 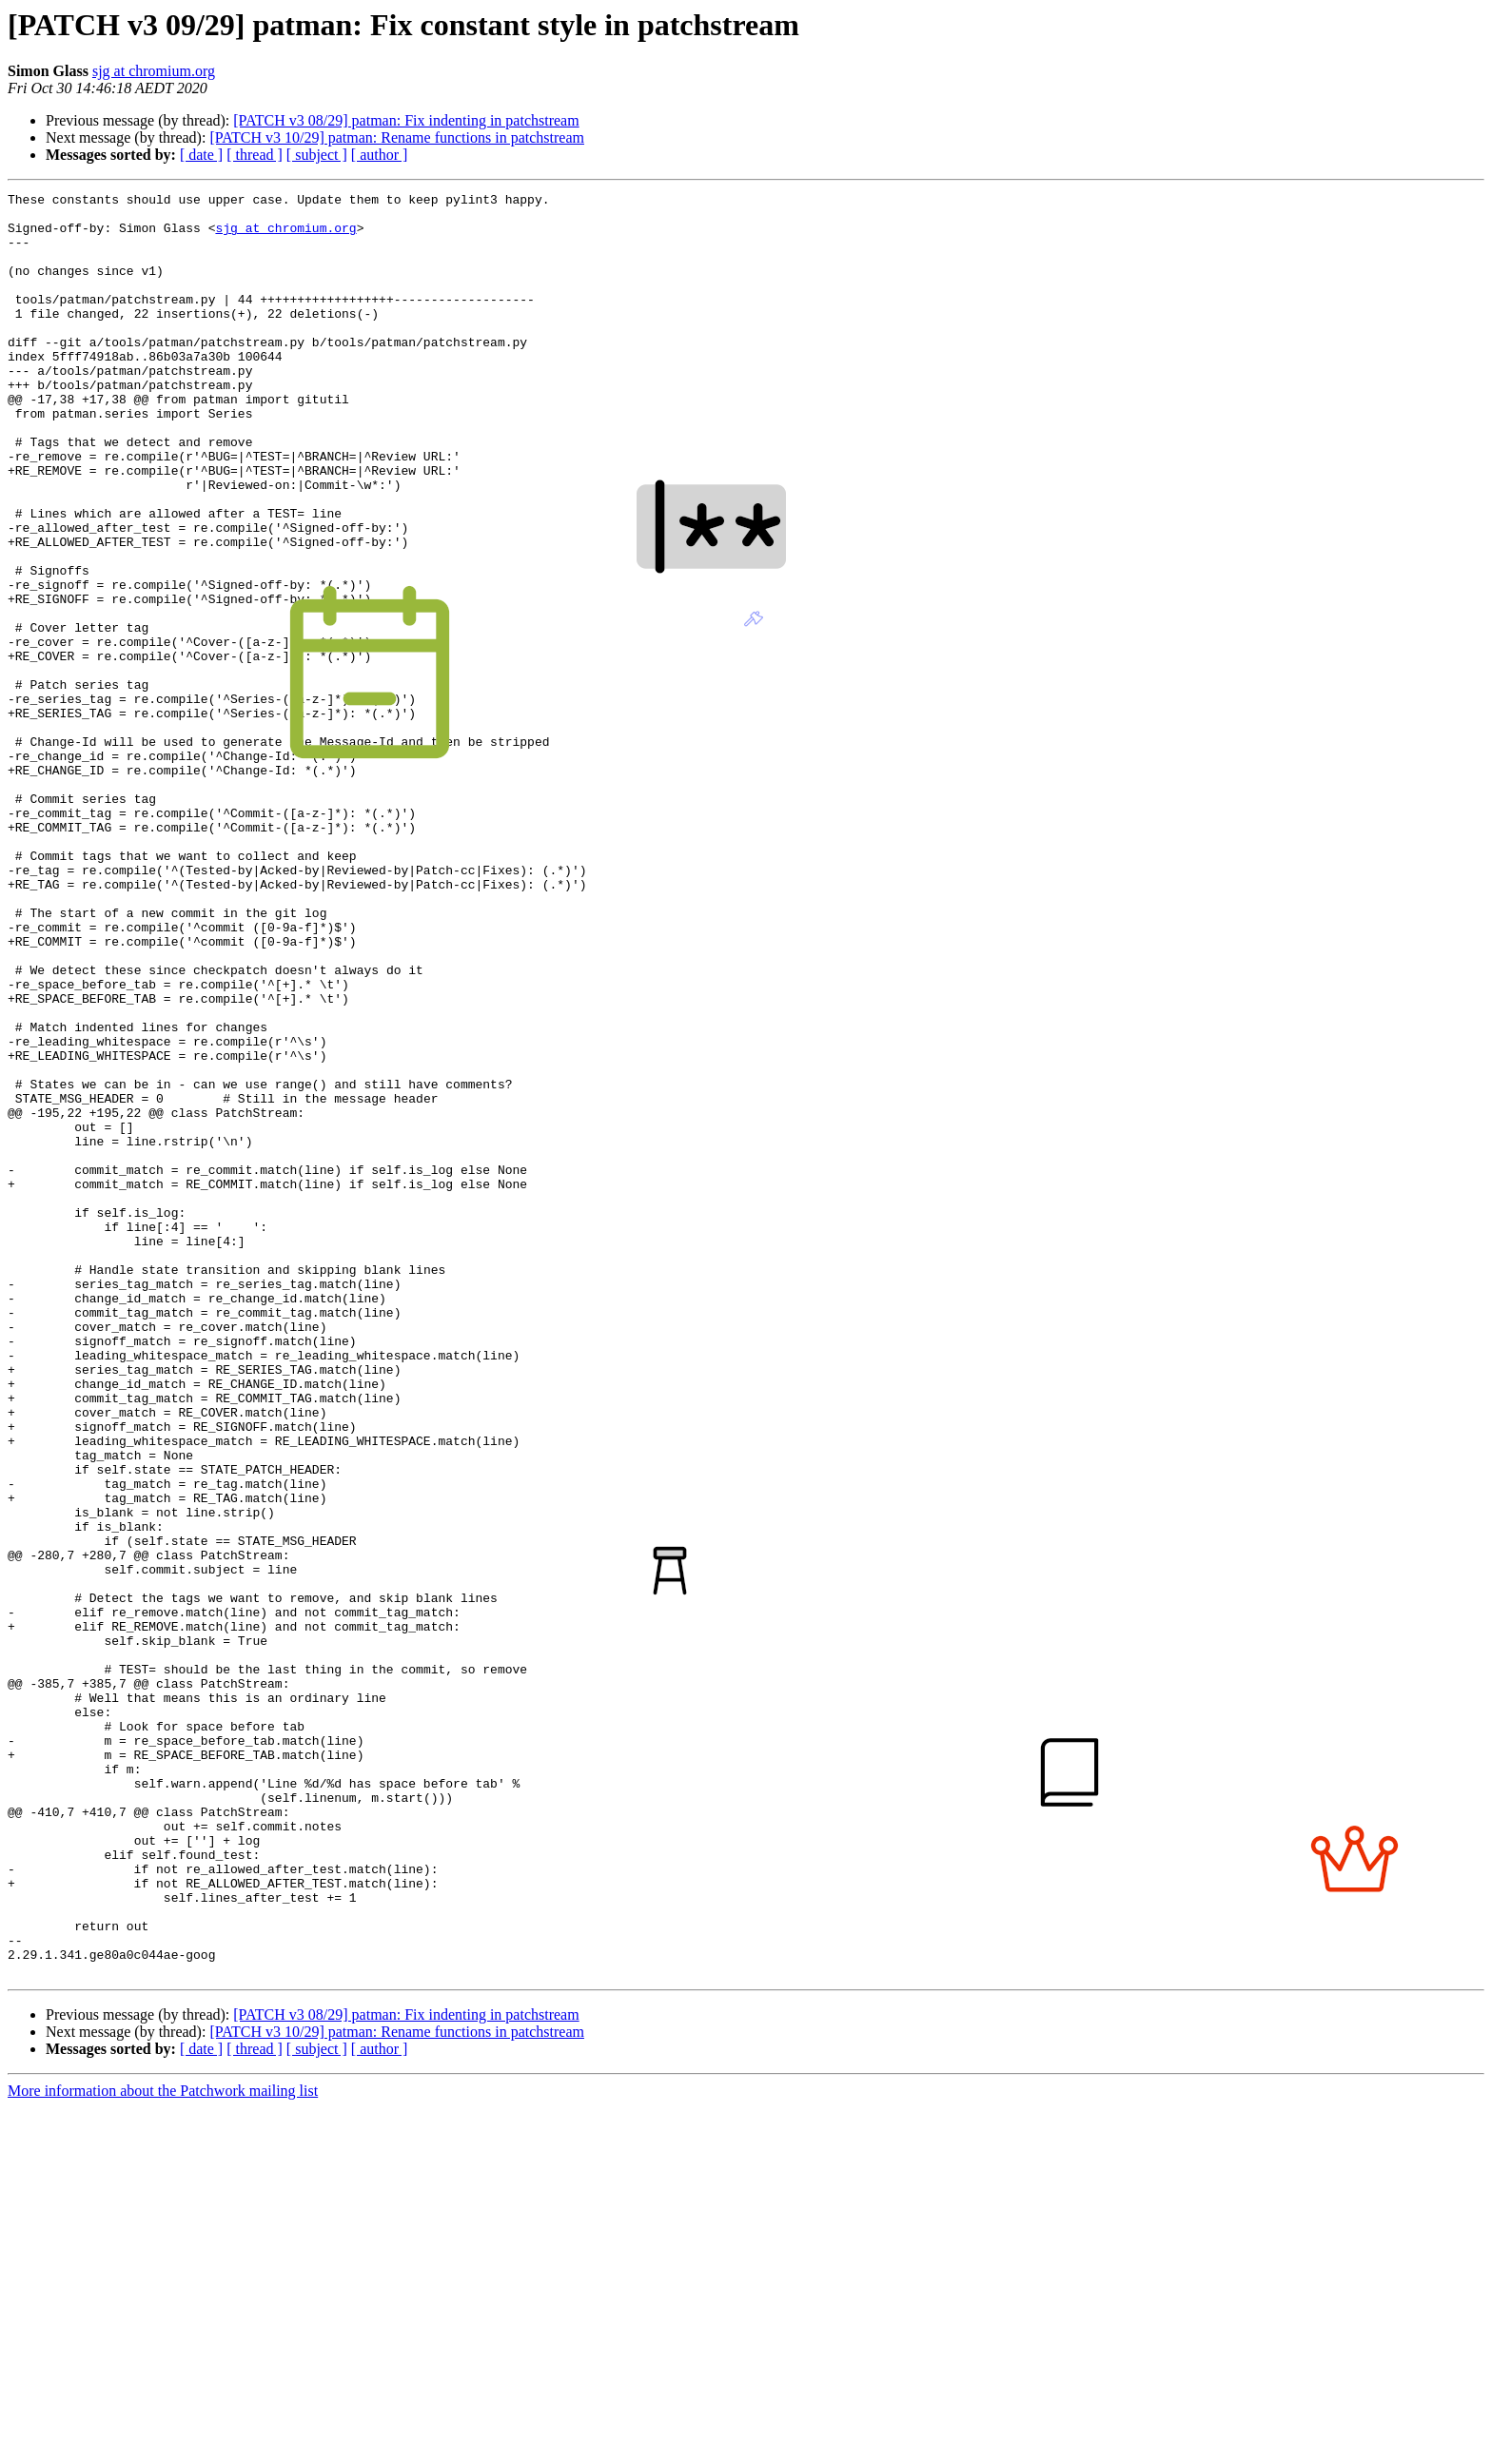 What do you see at coordinates (711, 526) in the screenshot?
I see `enter or manage your password` at bounding box center [711, 526].